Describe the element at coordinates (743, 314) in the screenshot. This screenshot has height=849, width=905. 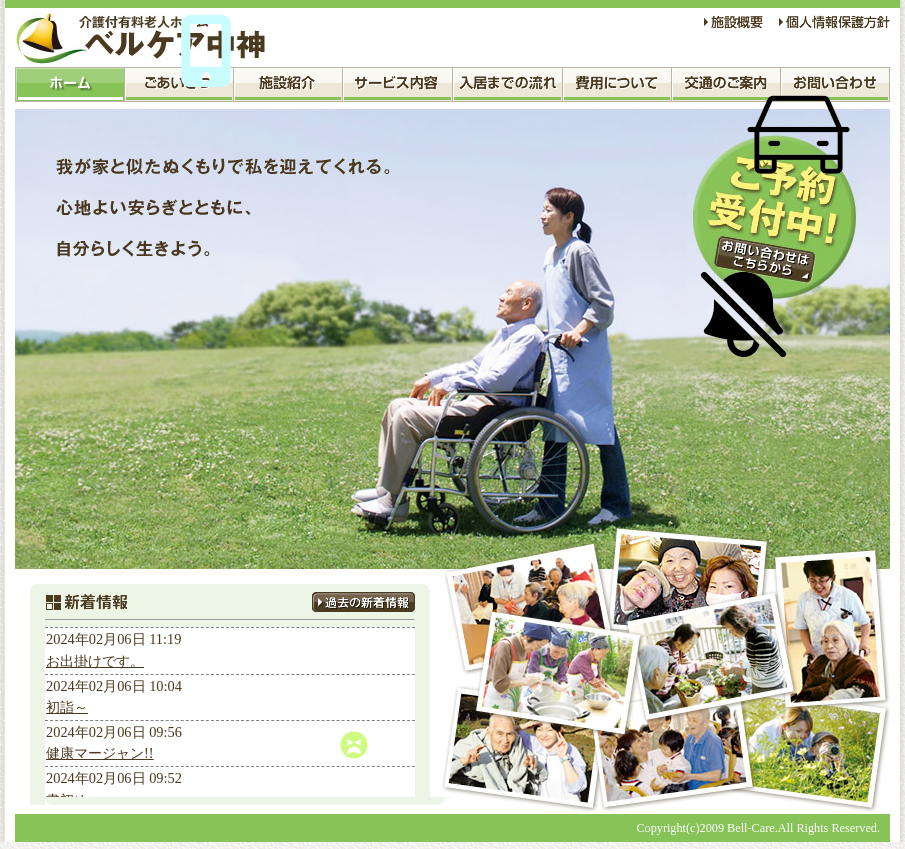
I see `mute notifications` at that location.